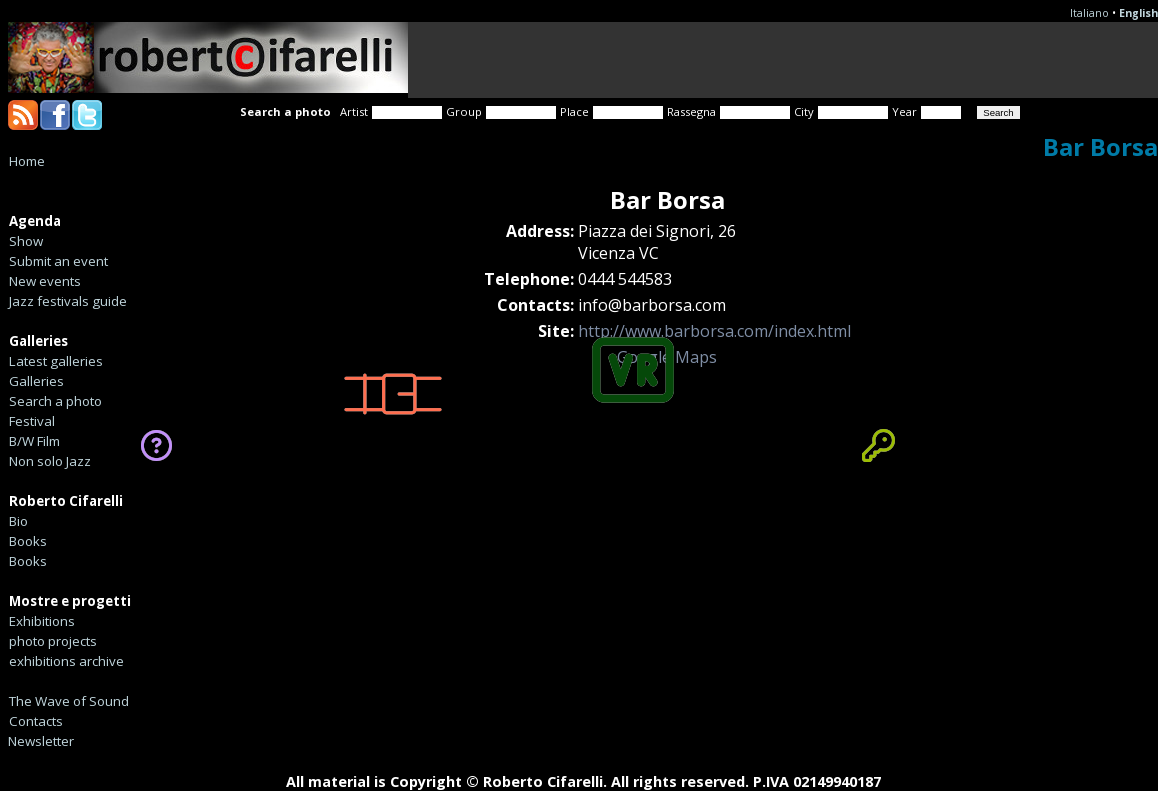  What do you see at coordinates (156, 445) in the screenshot?
I see `access help or support` at bounding box center [156, 445].